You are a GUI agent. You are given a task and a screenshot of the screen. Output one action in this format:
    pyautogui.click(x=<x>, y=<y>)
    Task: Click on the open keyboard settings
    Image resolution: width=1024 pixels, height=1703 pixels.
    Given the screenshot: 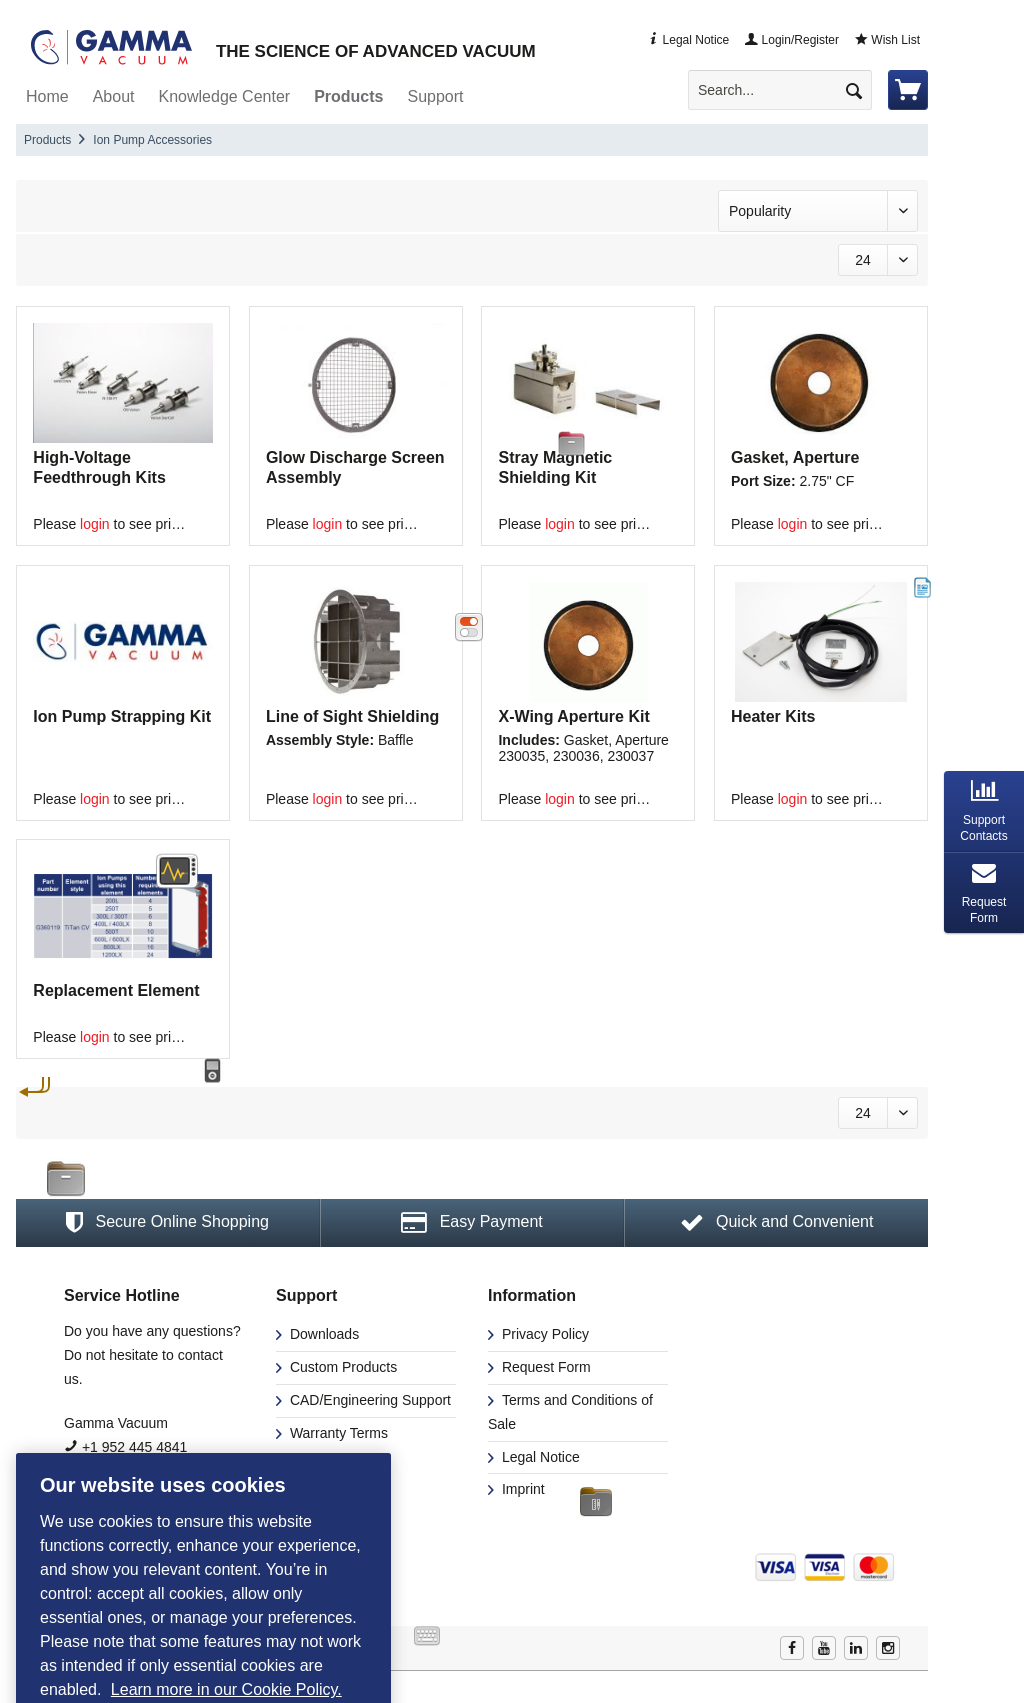 What is the action you would take?
    pyautogui.click(x=427, y=1636)
    